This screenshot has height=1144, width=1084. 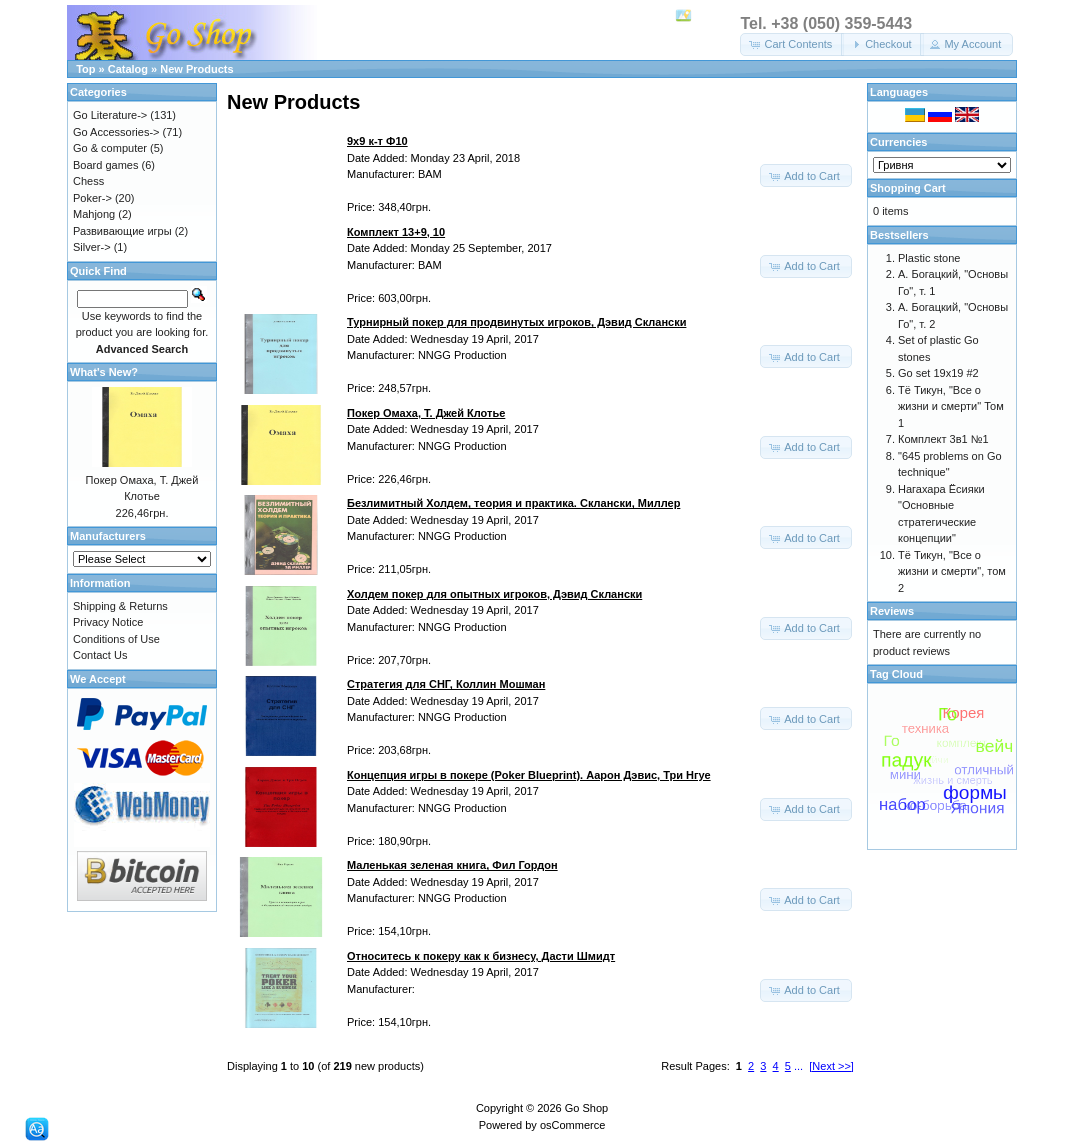 I want to click on open the photos app, so click(x=683, y=15).